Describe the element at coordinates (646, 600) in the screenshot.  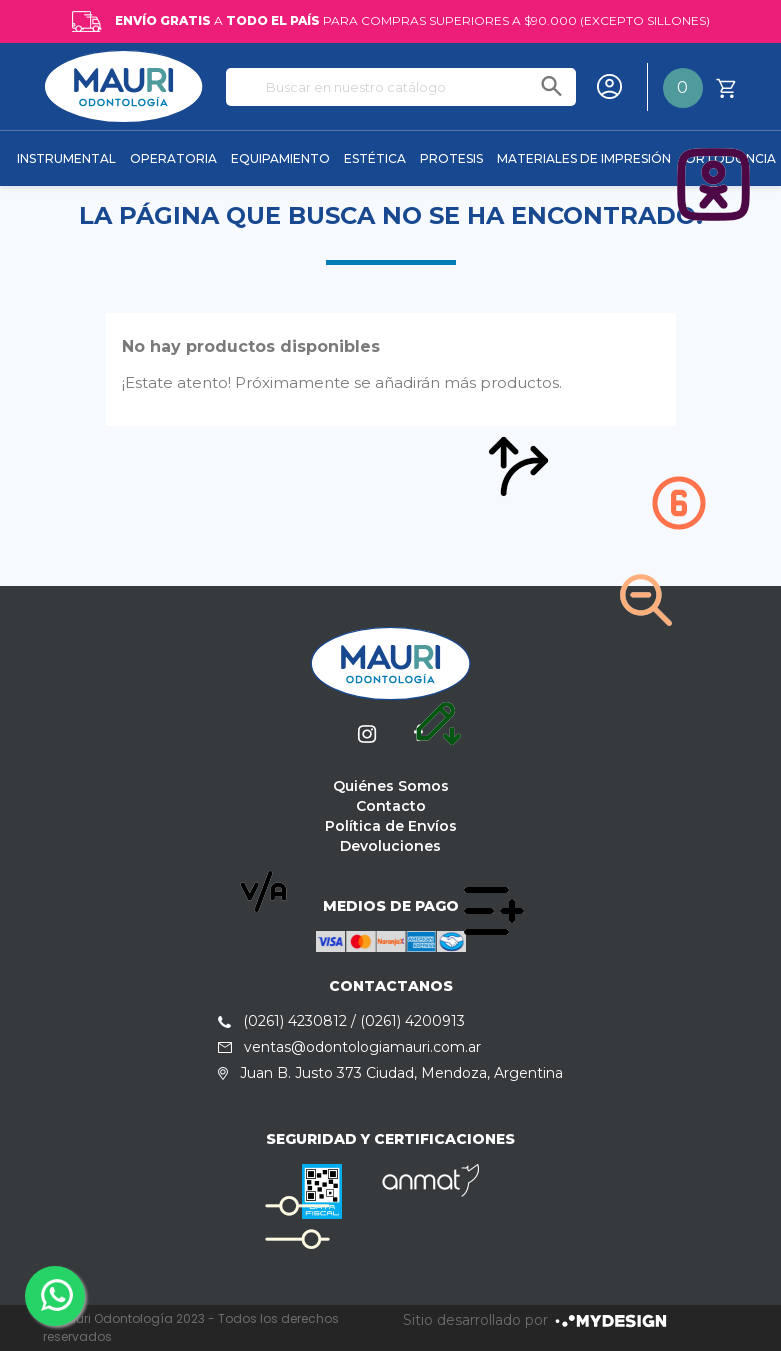
I see `zoom out to see more content` at that location.